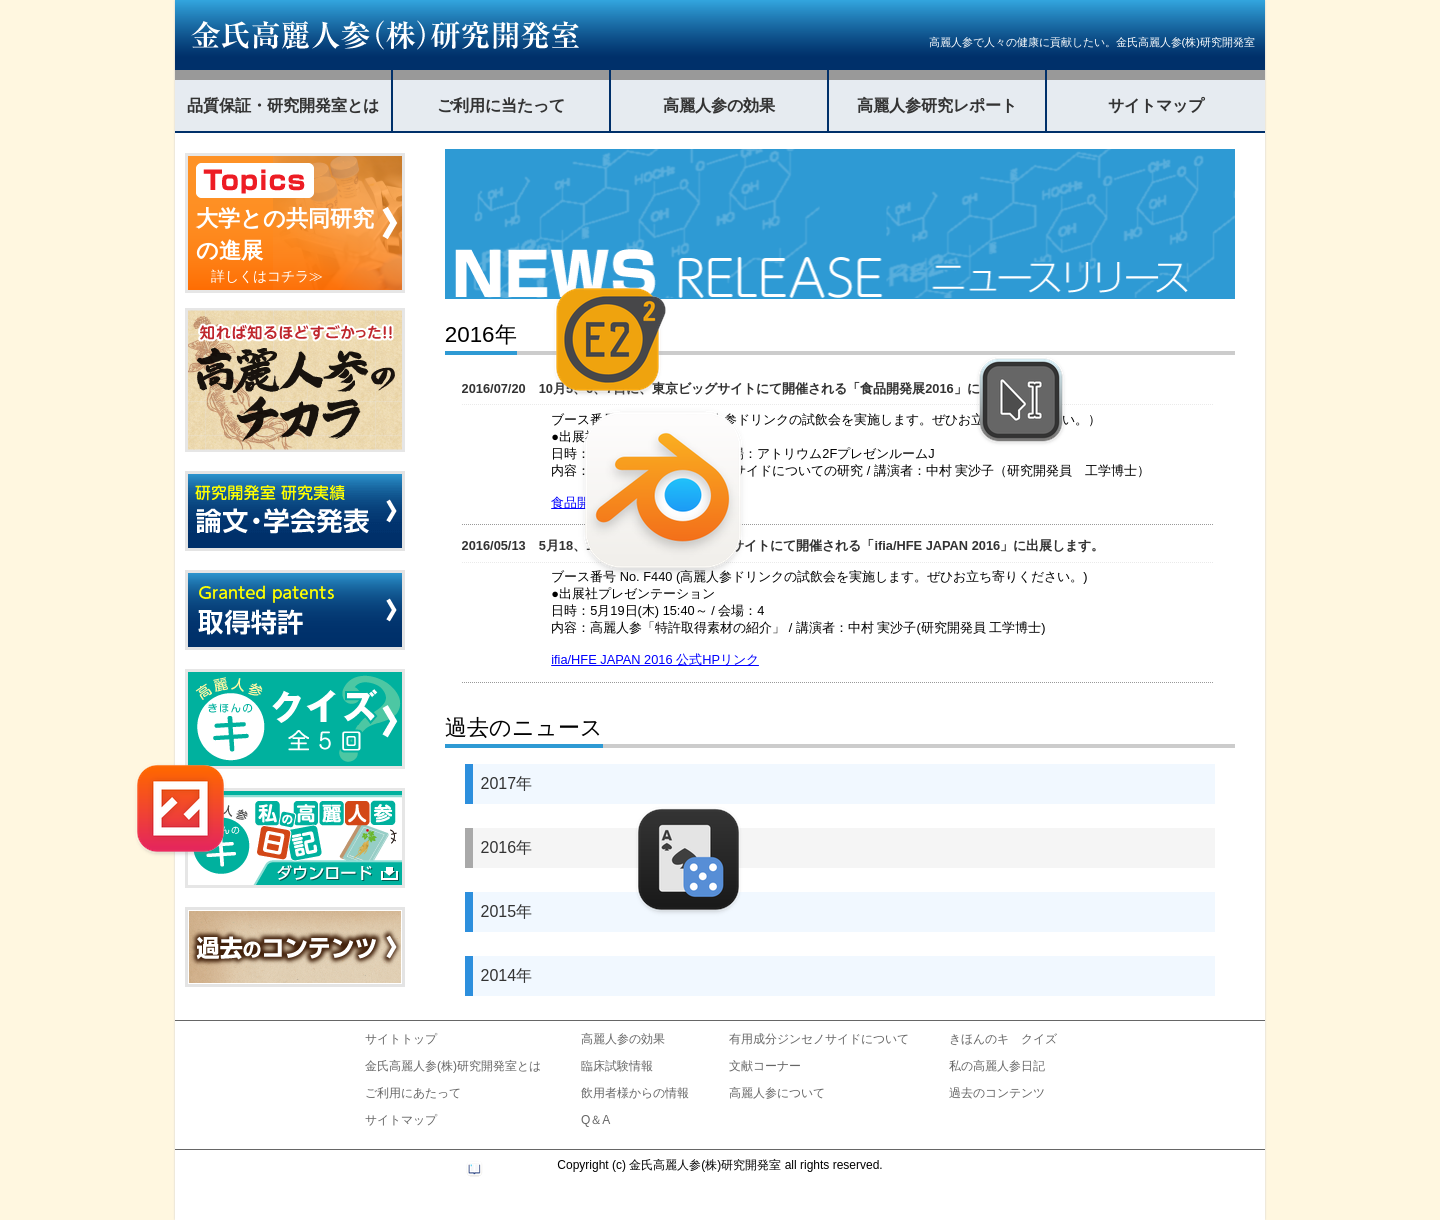  I want to click on open Zrythm digital audio workstation, so click(180, 808).